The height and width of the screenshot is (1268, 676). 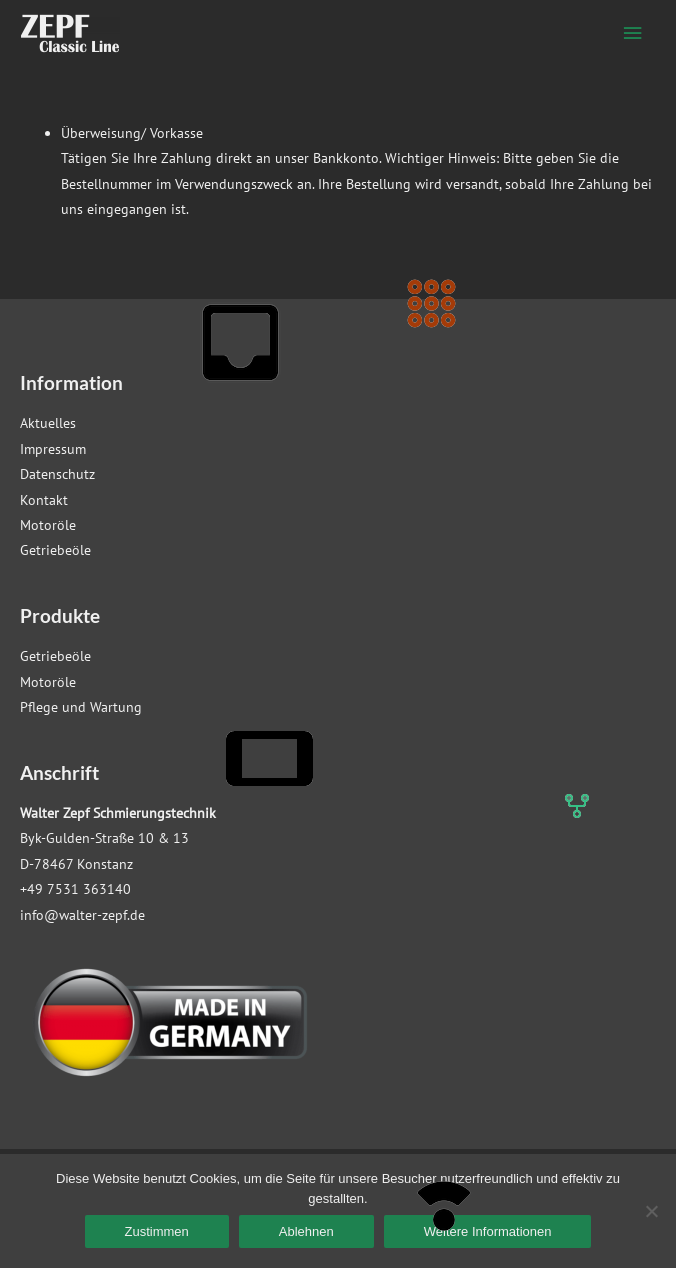 I want to click on access your inbox, so click(x=240, y=342).